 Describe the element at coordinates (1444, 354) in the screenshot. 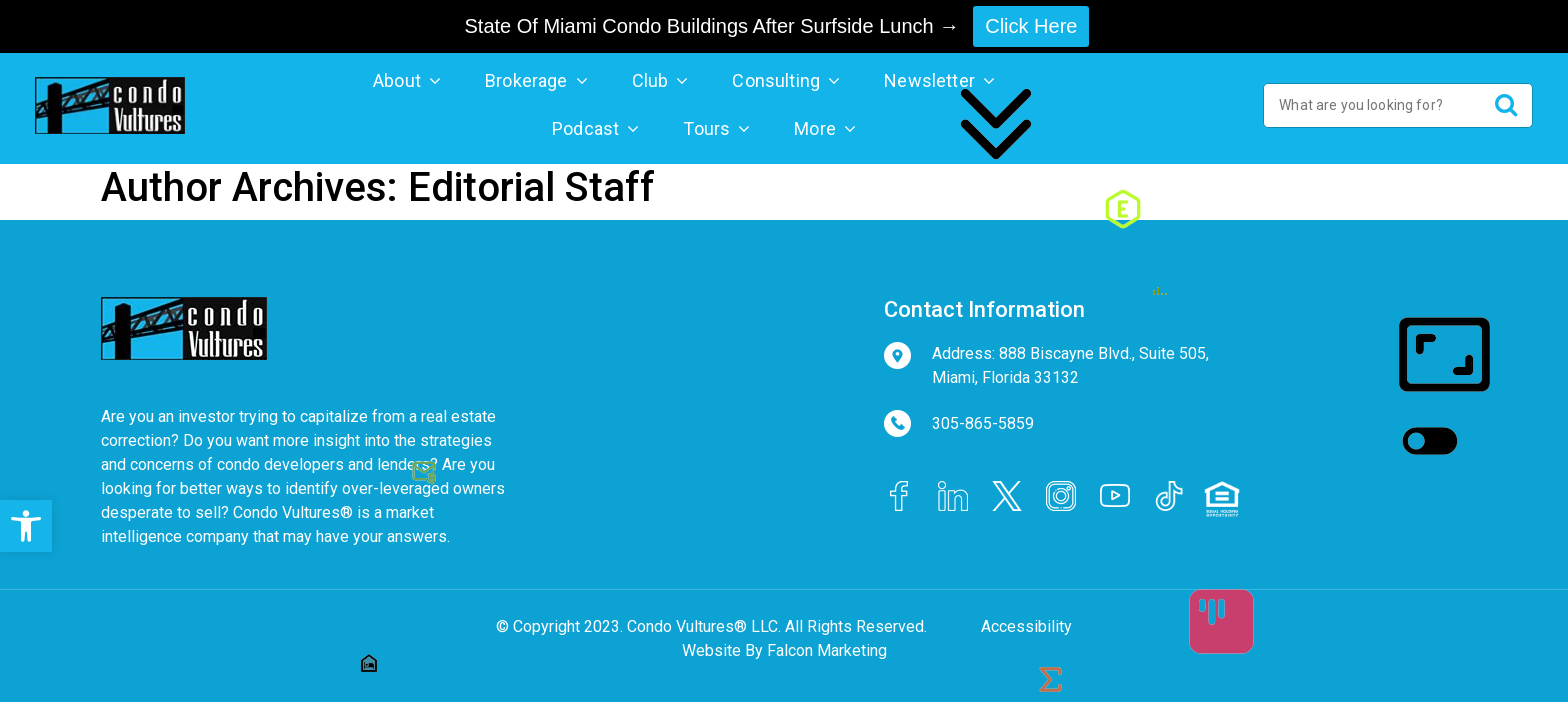

I see `adjust aspect ratio settings` at that location.